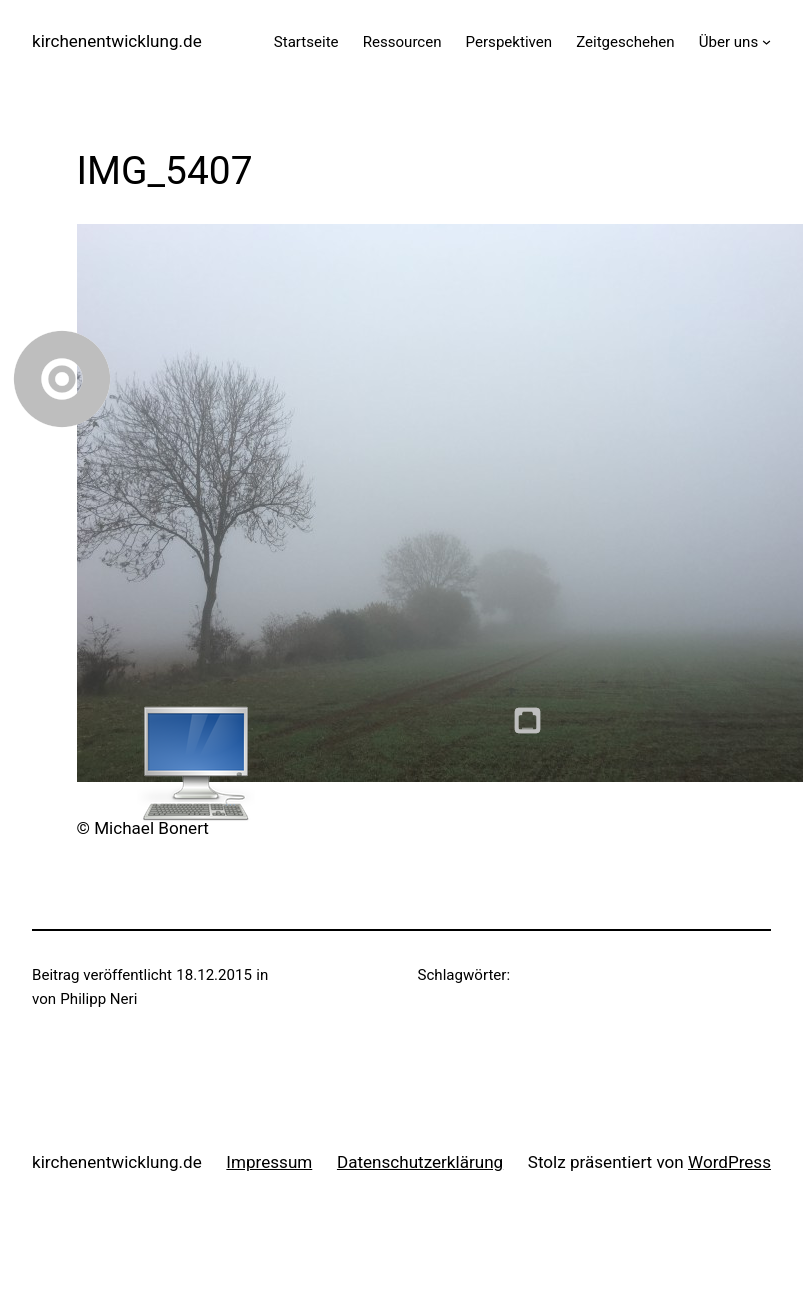  What do you see at coordinates (62, 379) in the screenshot?
I see `indicates a blu-ray disc or BD media` at bounding box center [62, 379].